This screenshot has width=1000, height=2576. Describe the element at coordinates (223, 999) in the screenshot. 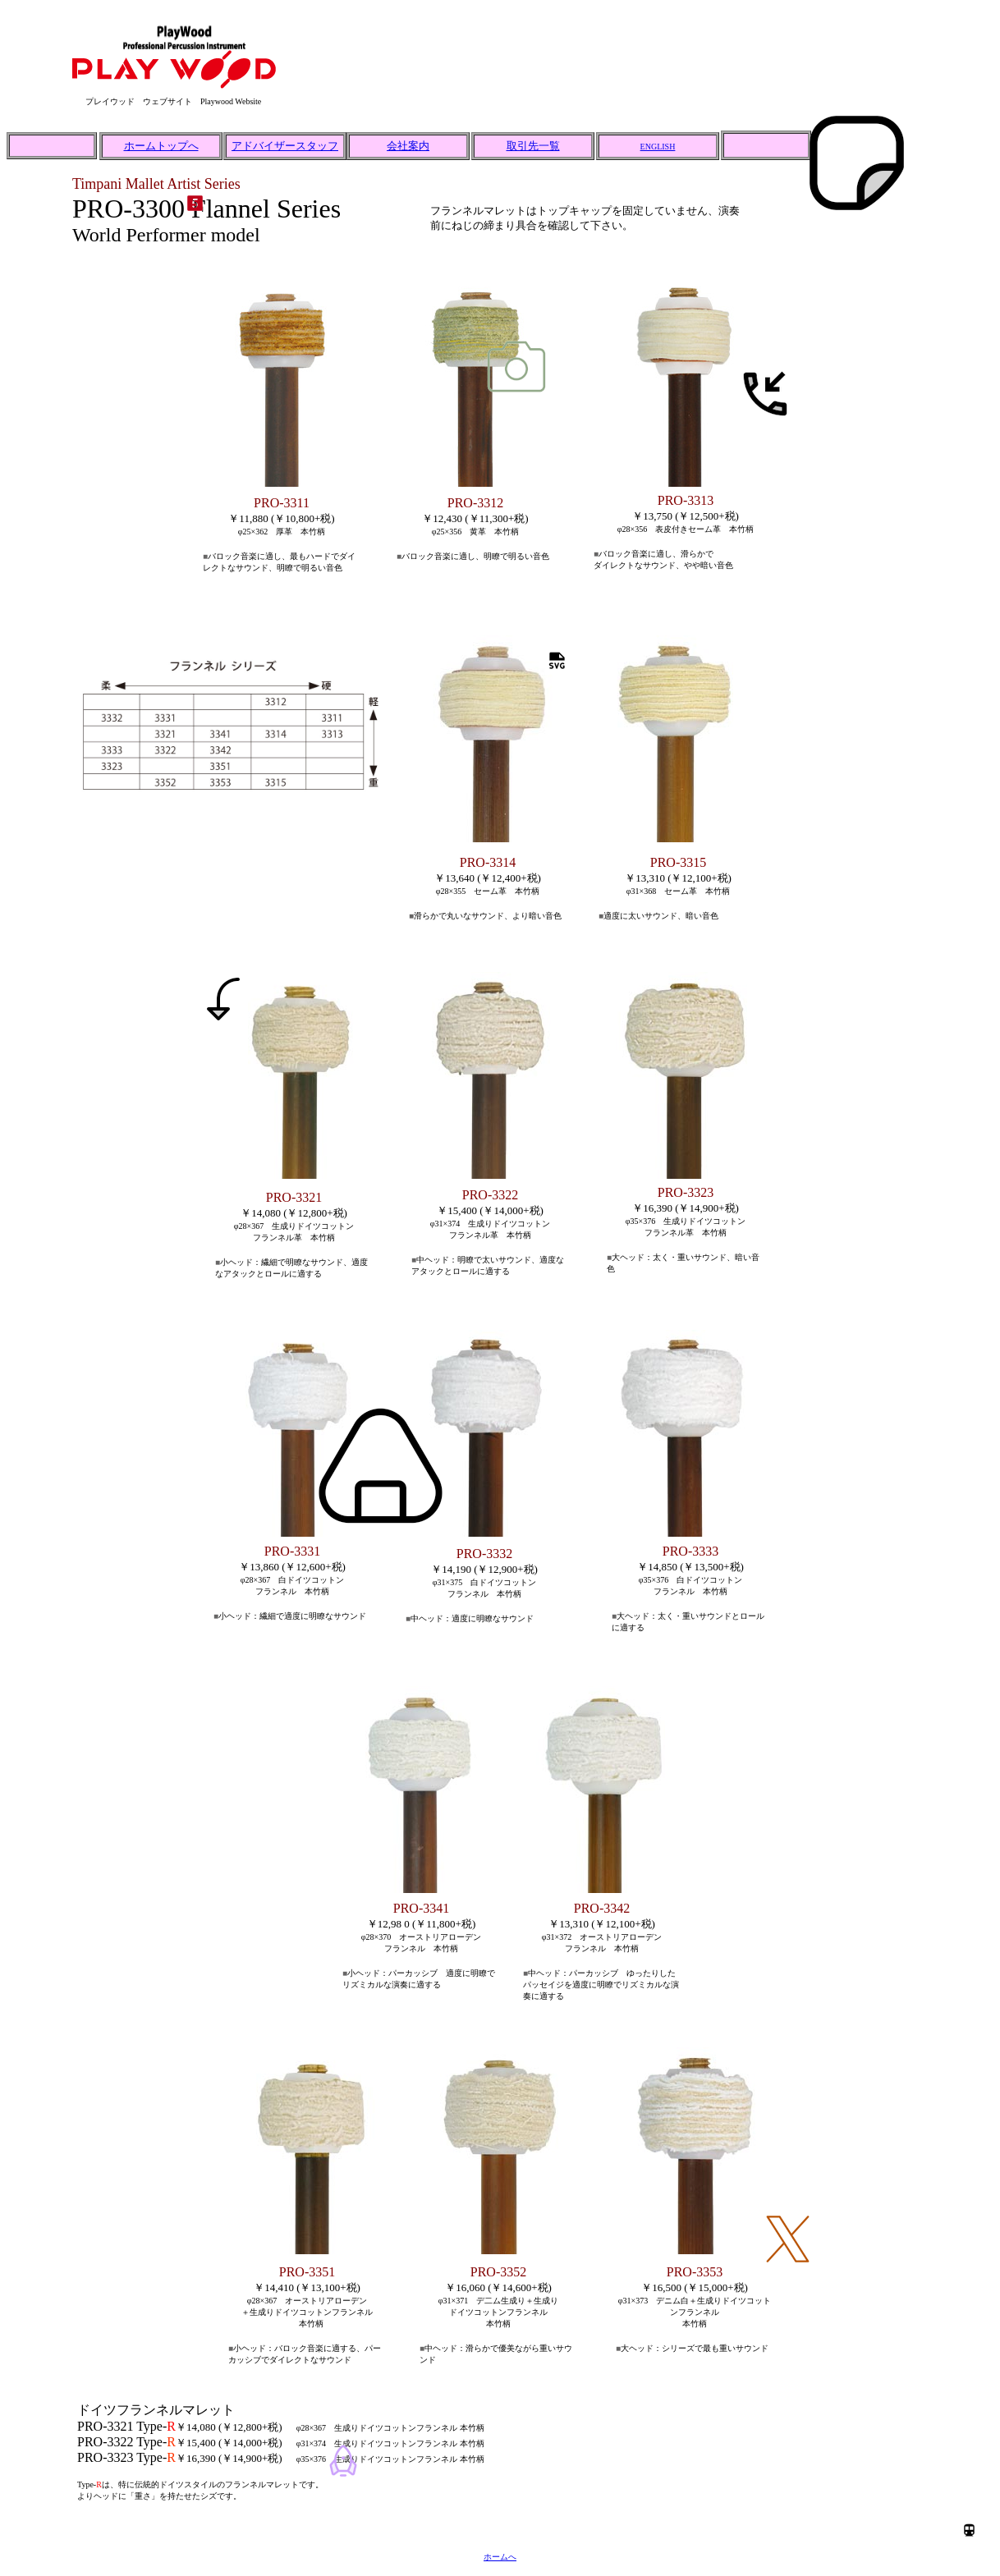

I see `go back and down in navigation` at that location.